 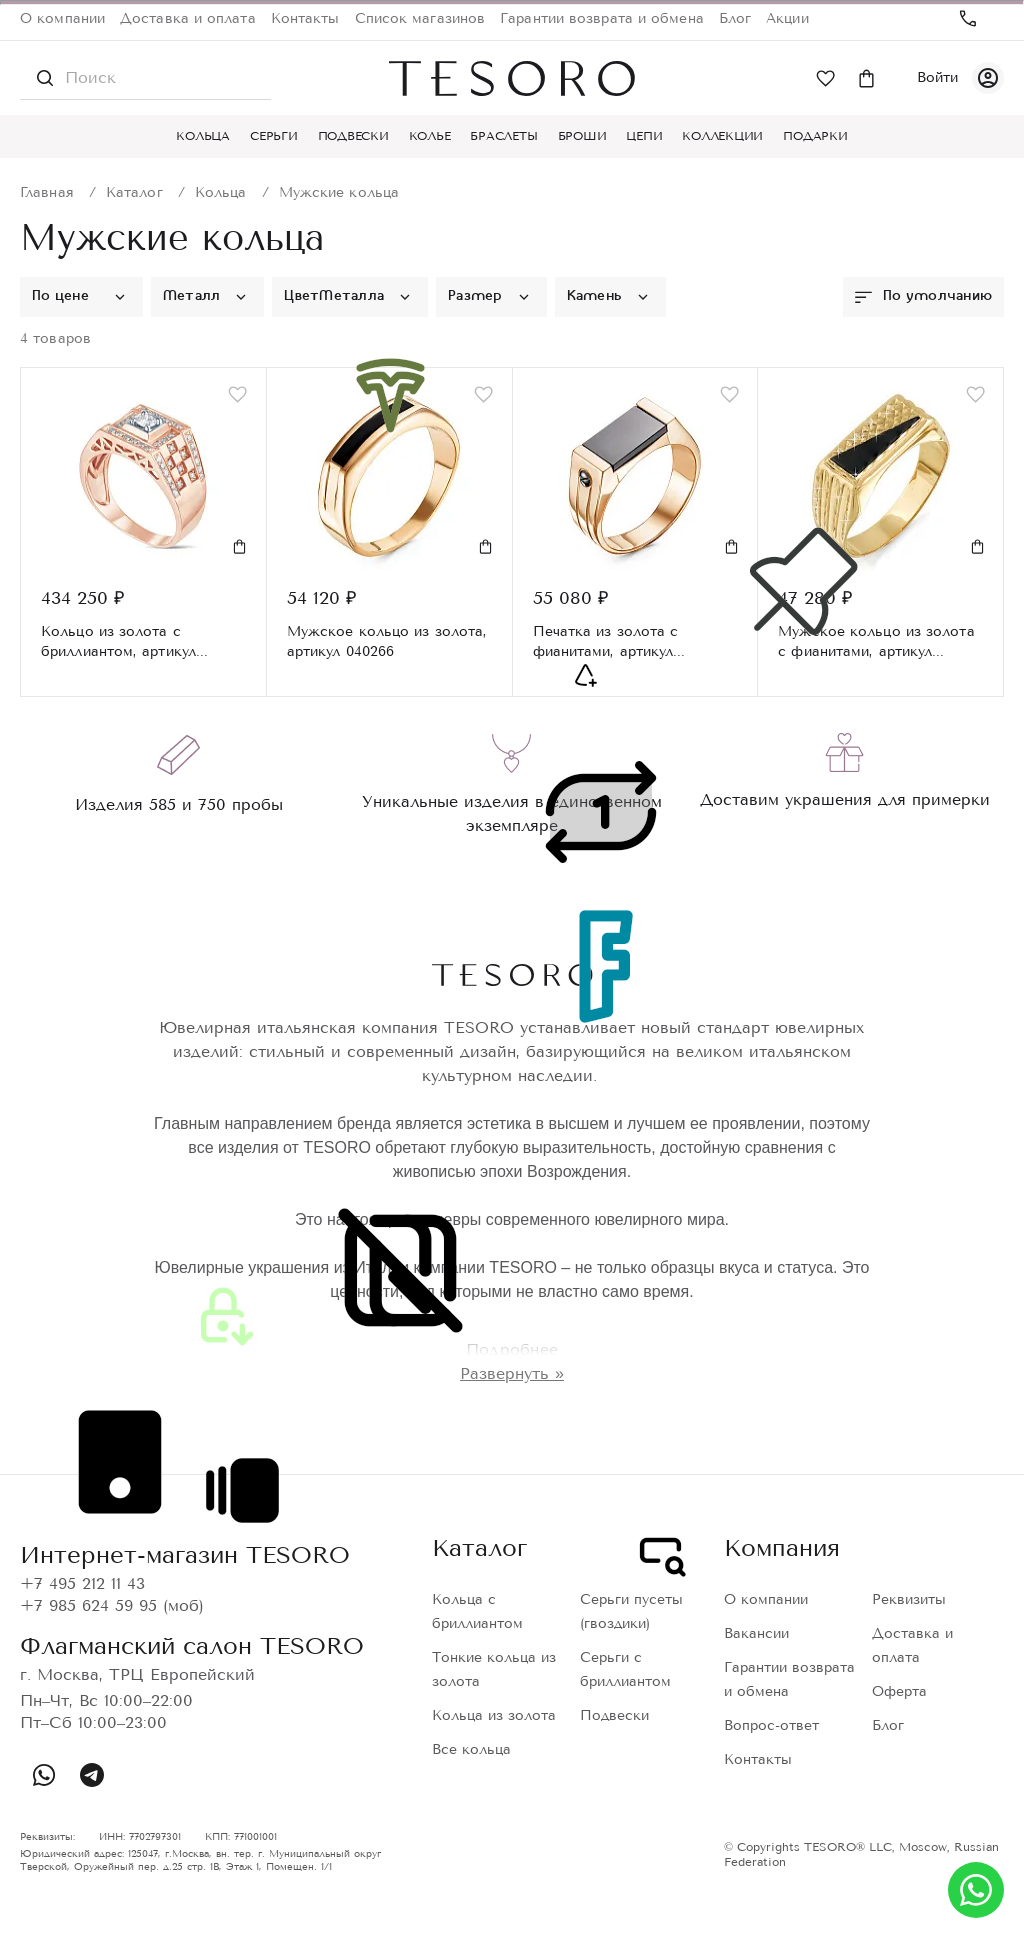 What do you see at coordinates (223, 1315) in the screenshot?
I see `download secure or encrypted content` at bounding box center [223, 1315].